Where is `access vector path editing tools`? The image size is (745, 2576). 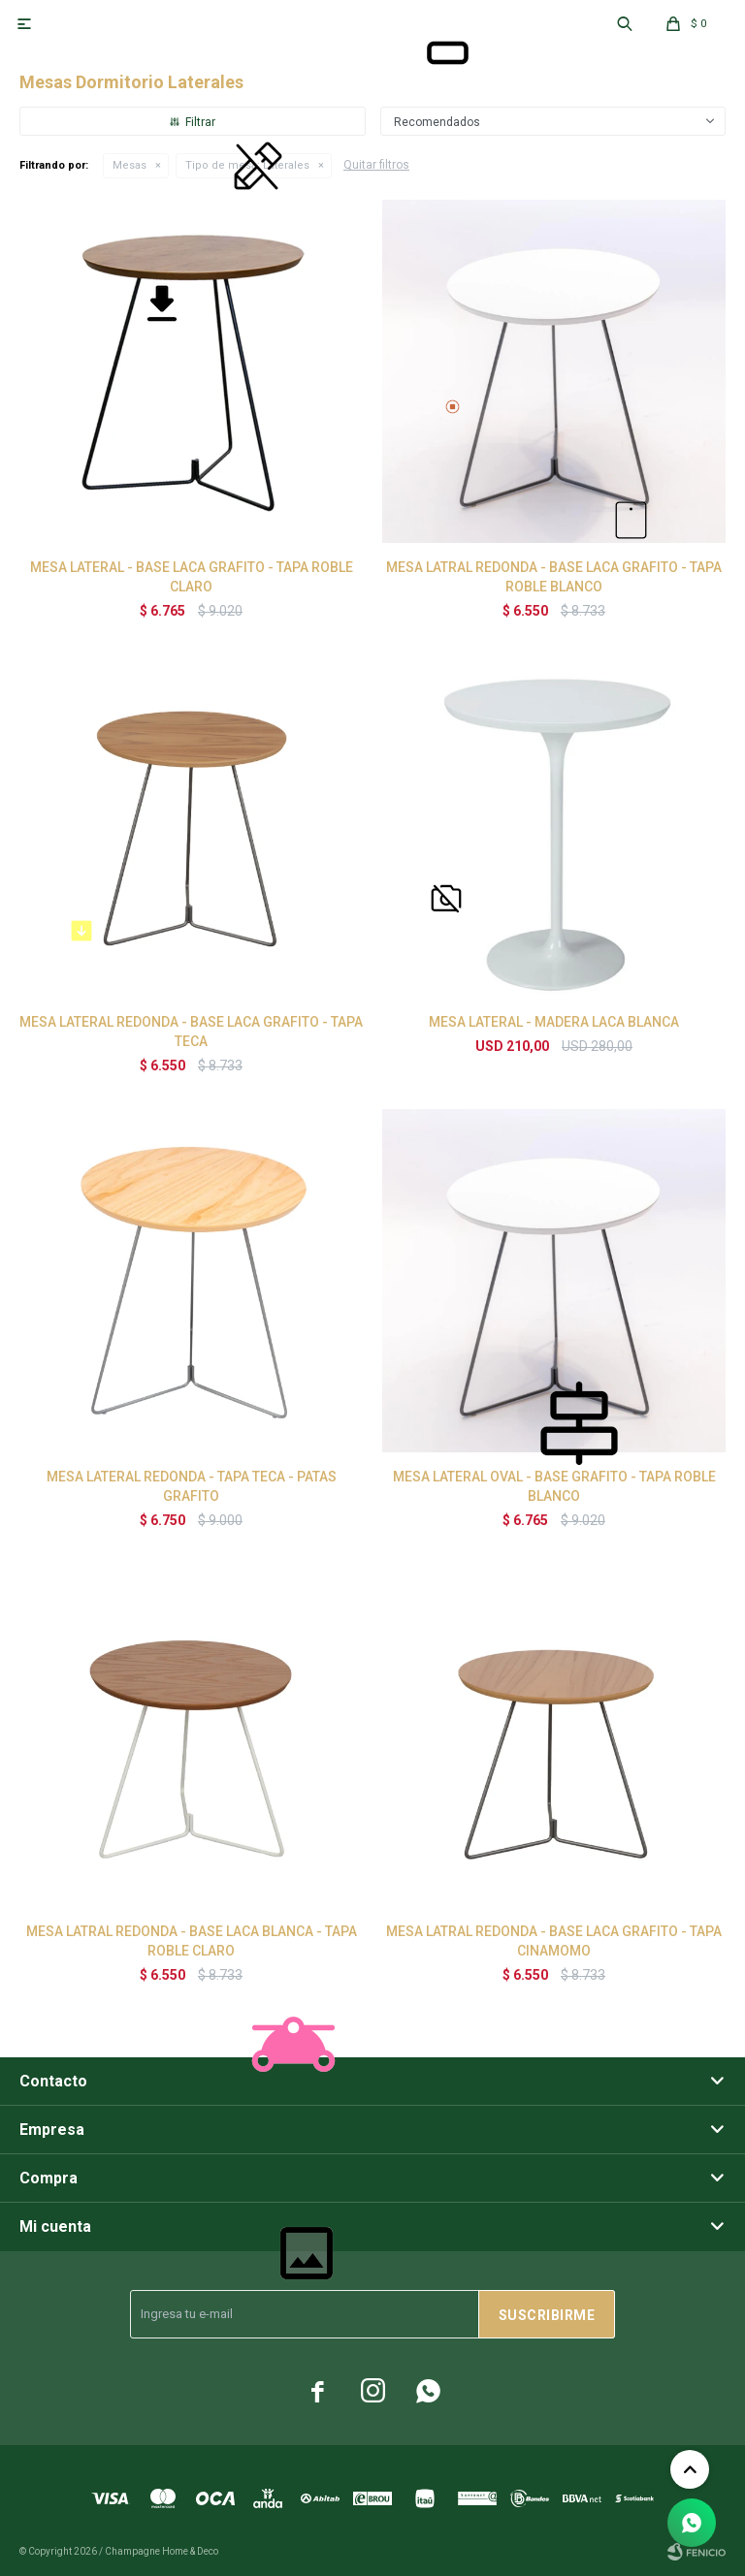
access vector path editing tools is located at coordinates (293, 2044).